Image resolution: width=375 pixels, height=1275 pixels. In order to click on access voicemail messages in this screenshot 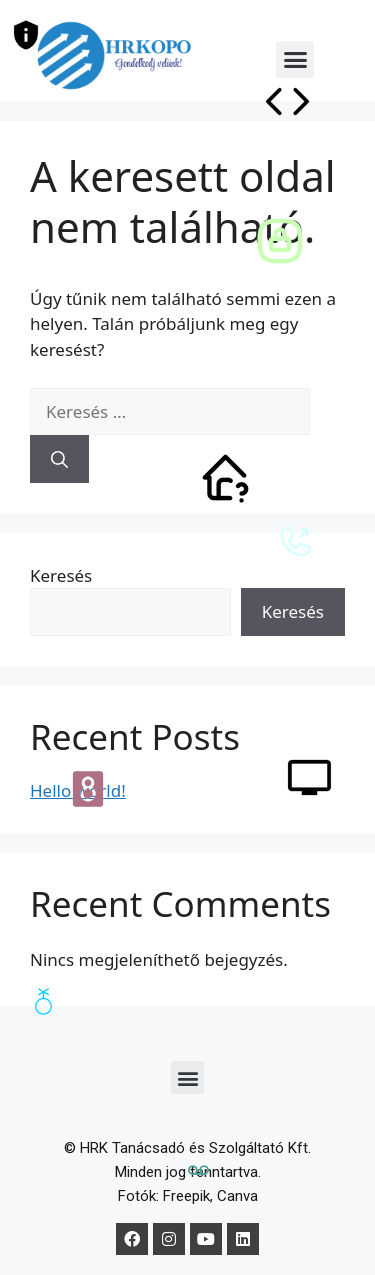, I will do `click(198, 1170)`.